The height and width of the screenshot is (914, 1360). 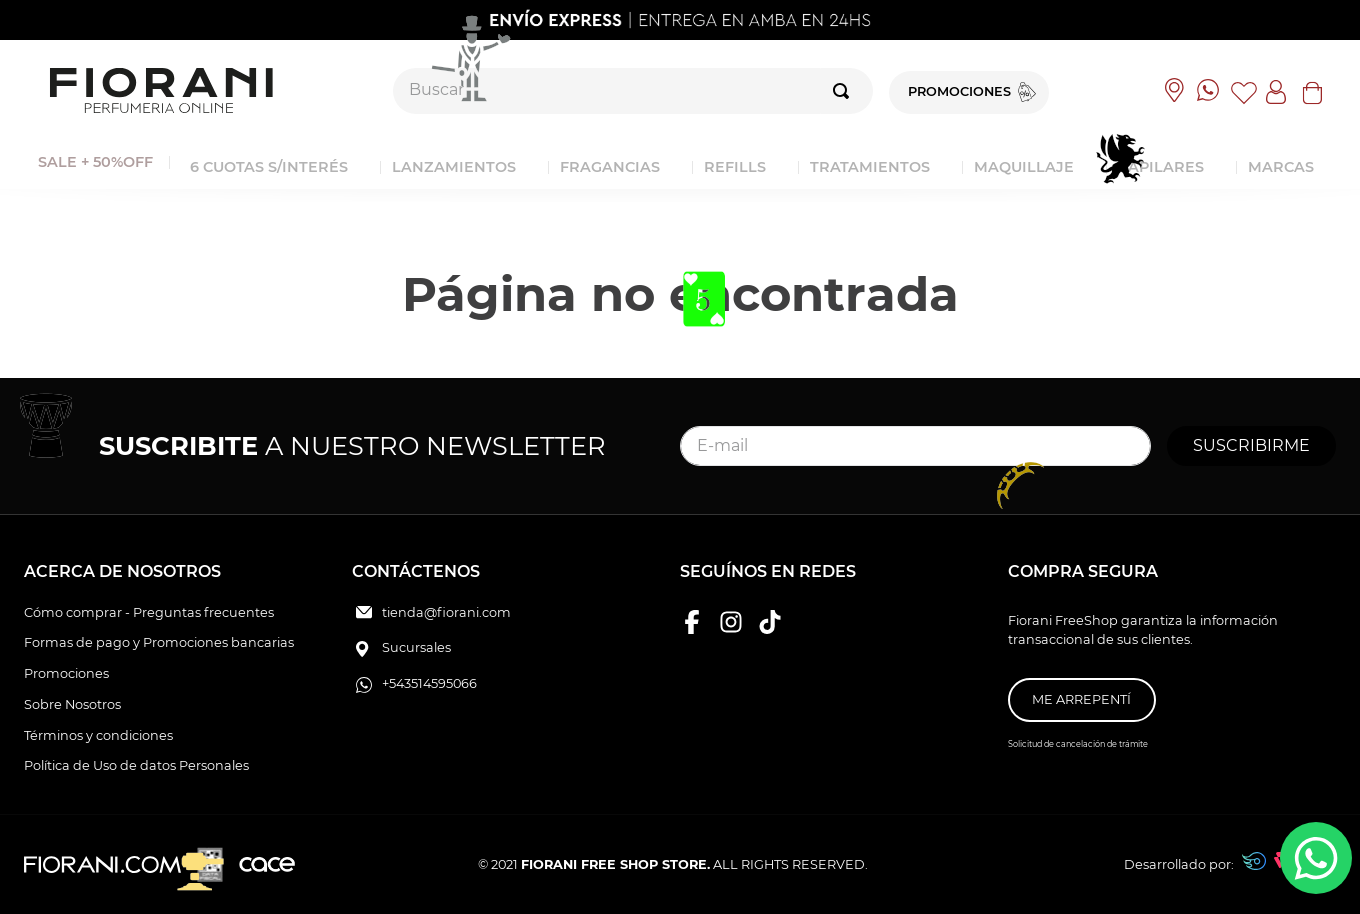 I want to click on circus or entertainment category, so click(x=472, y=58).